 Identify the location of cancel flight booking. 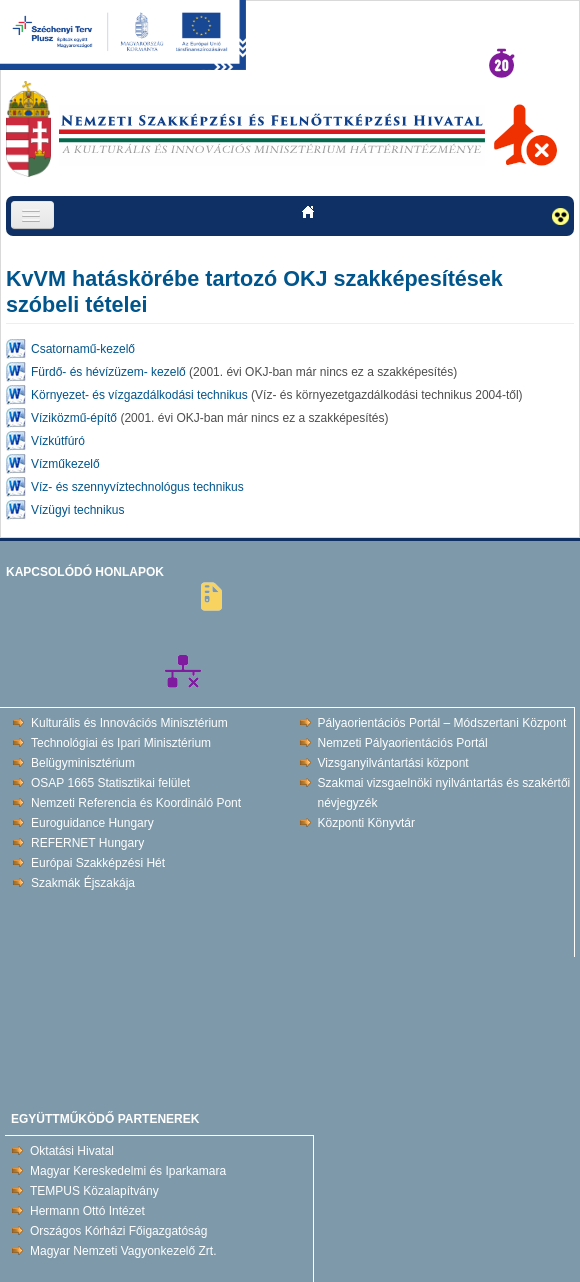
(523, 135).